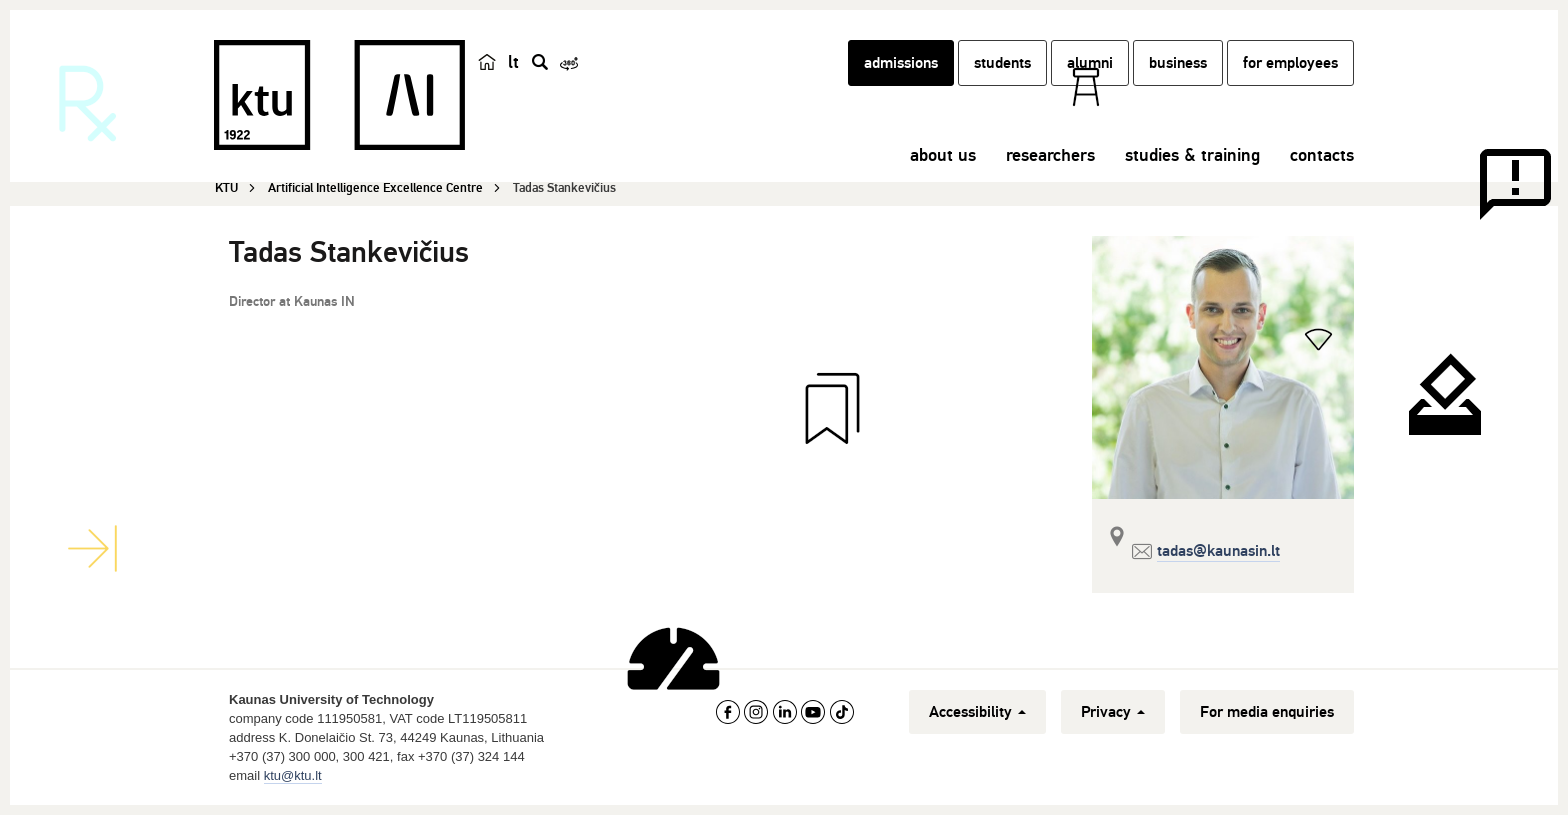 The image size is (1568, 815). Describe the element at coordinates (673, 663) in the screenshot. I see `view performance metrics or speed` at that location.